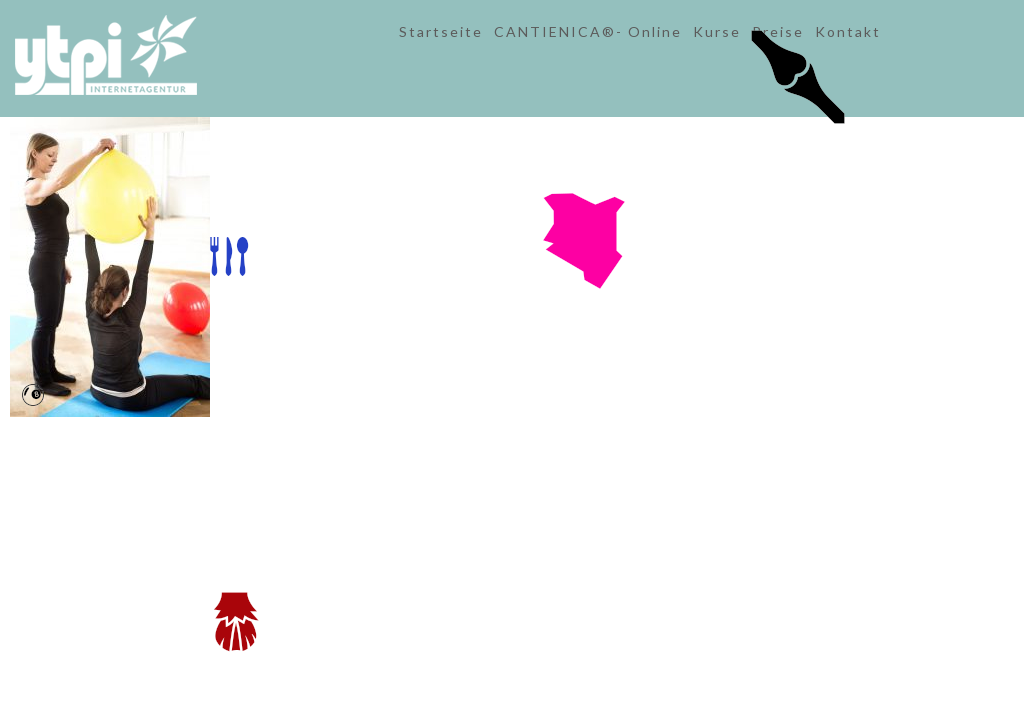 The height and width of the screenshot is (720, 1024). I want to click on view nearby restaurants or dining options, so click(228, 256).